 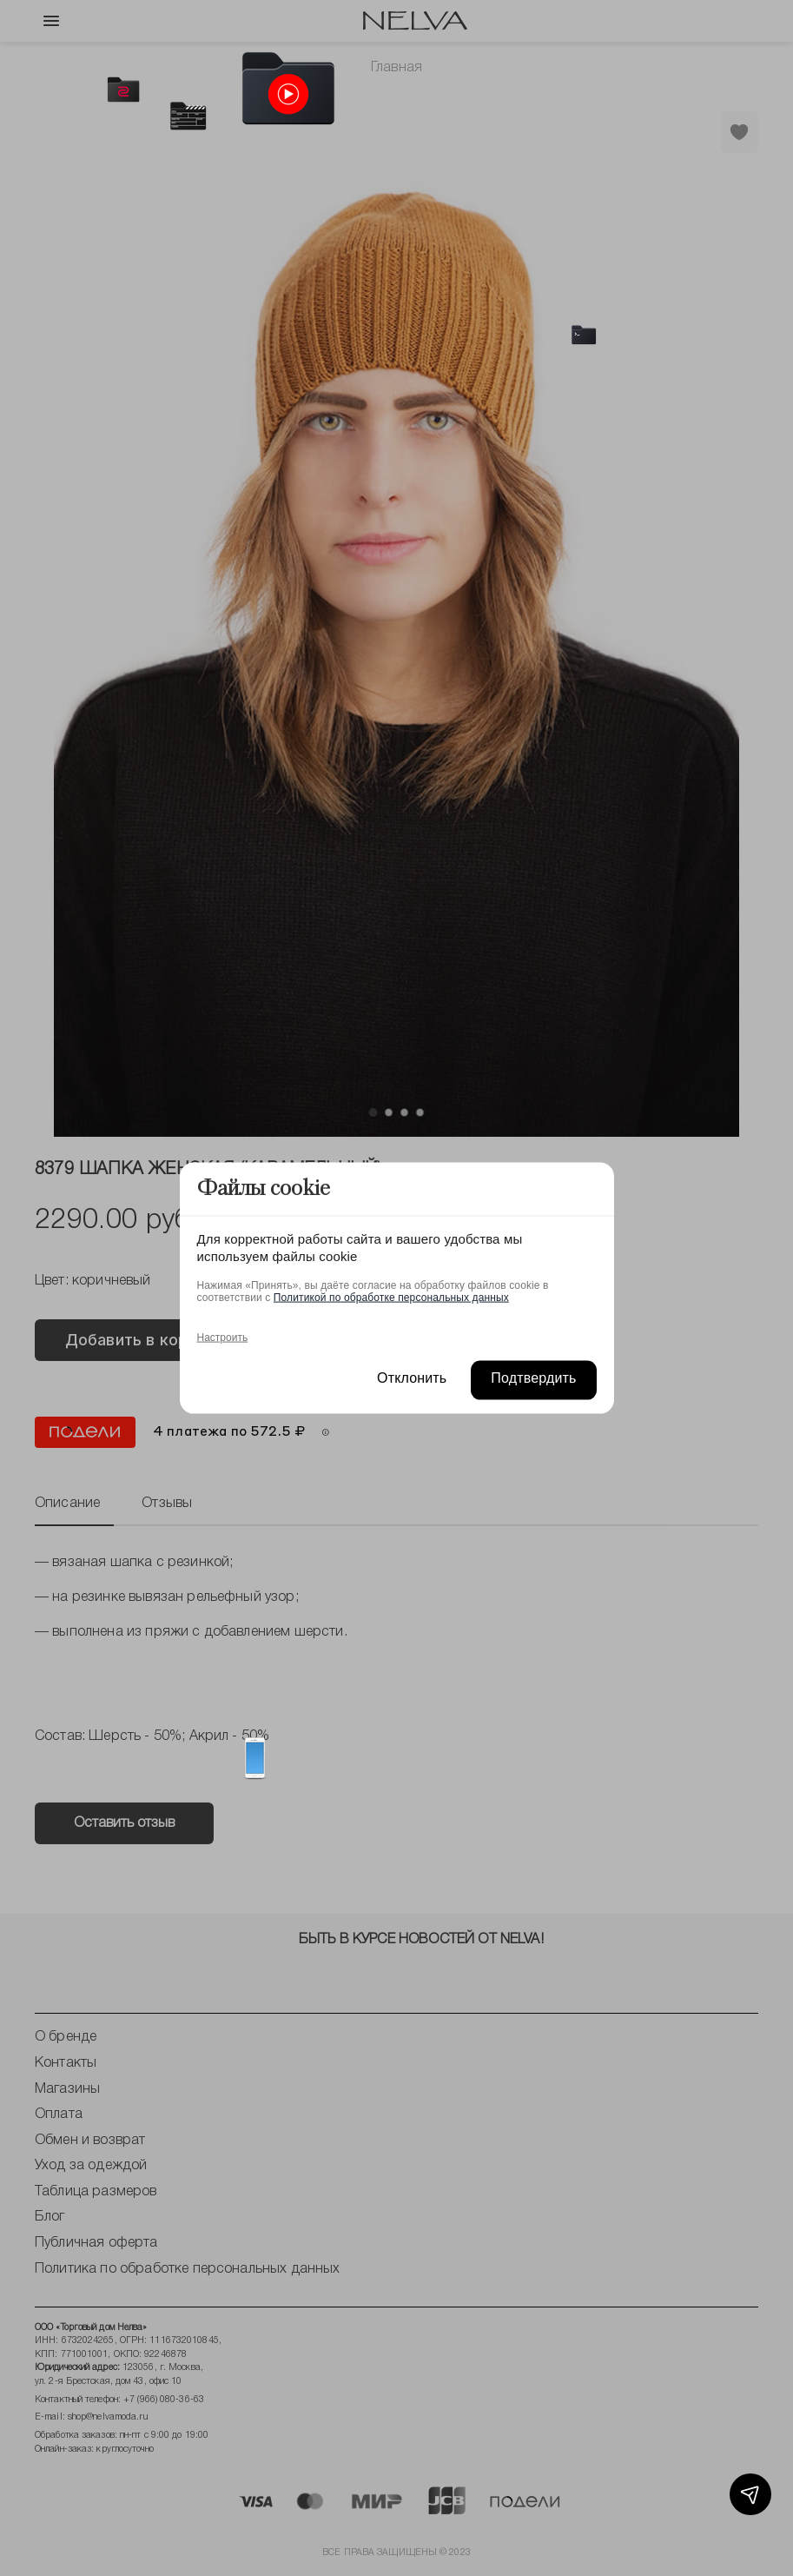 I want to click on view connected iPhone device, so click(x=254, y=1758).